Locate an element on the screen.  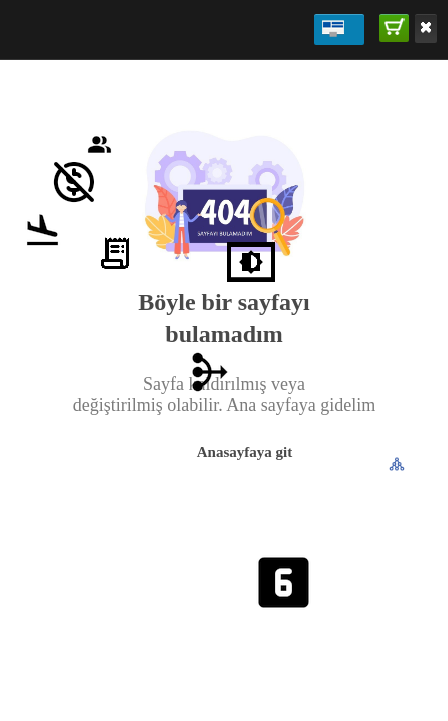
merge or combine multiple inputs into one output is located at coordinates (210, 372).